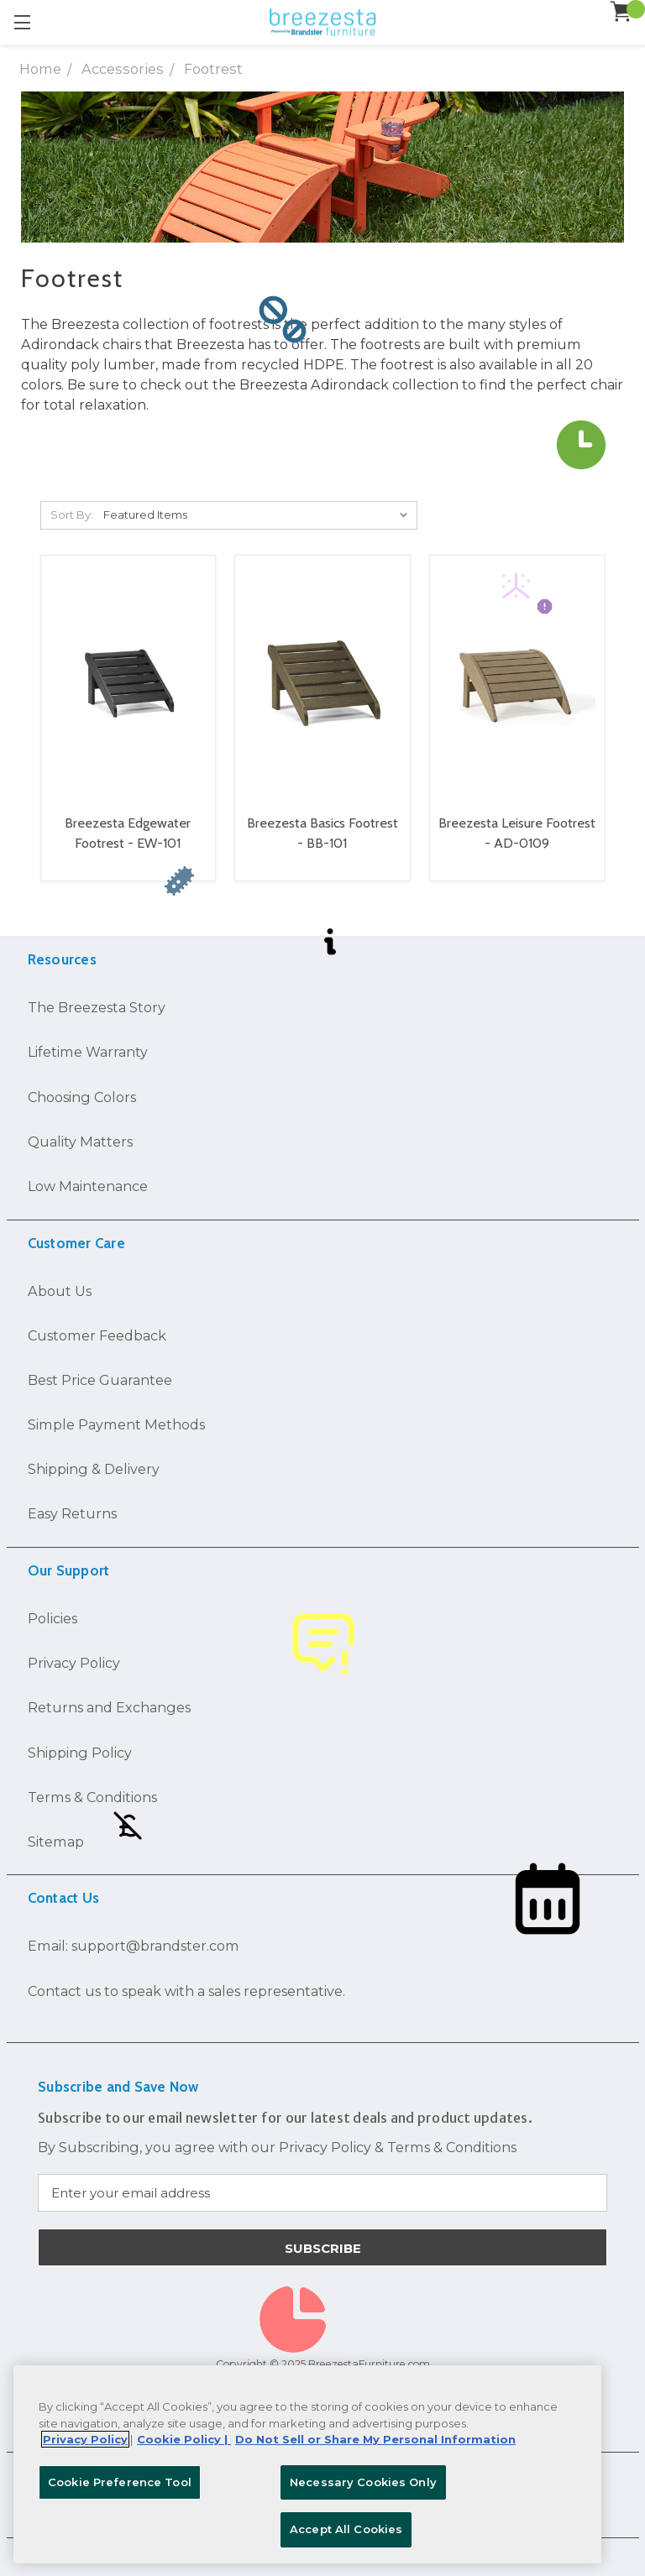  Describe the element at coordinates (548, 1899) in the screenshot. I see `view monthly calendar` at that location.